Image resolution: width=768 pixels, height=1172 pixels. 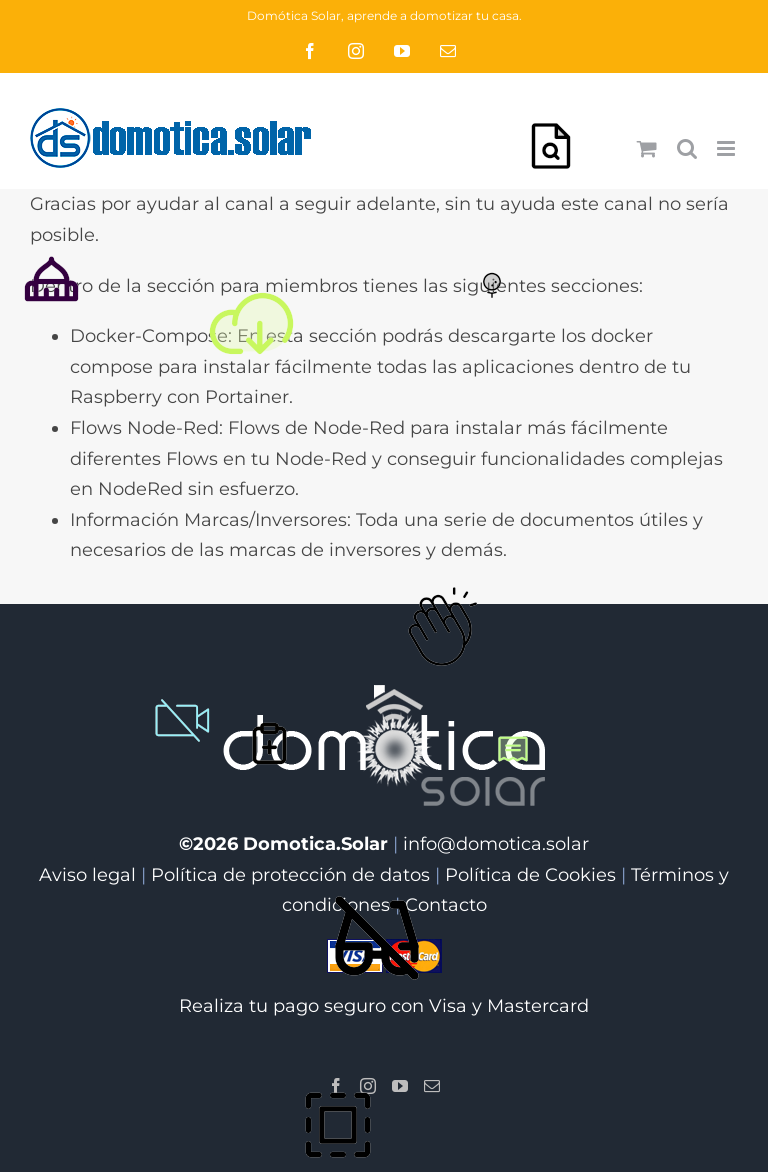 What do you see at coordinates (180, 720) in the screenshot?
I see `turn off camera or disable video` at bounding box center [180, 720].